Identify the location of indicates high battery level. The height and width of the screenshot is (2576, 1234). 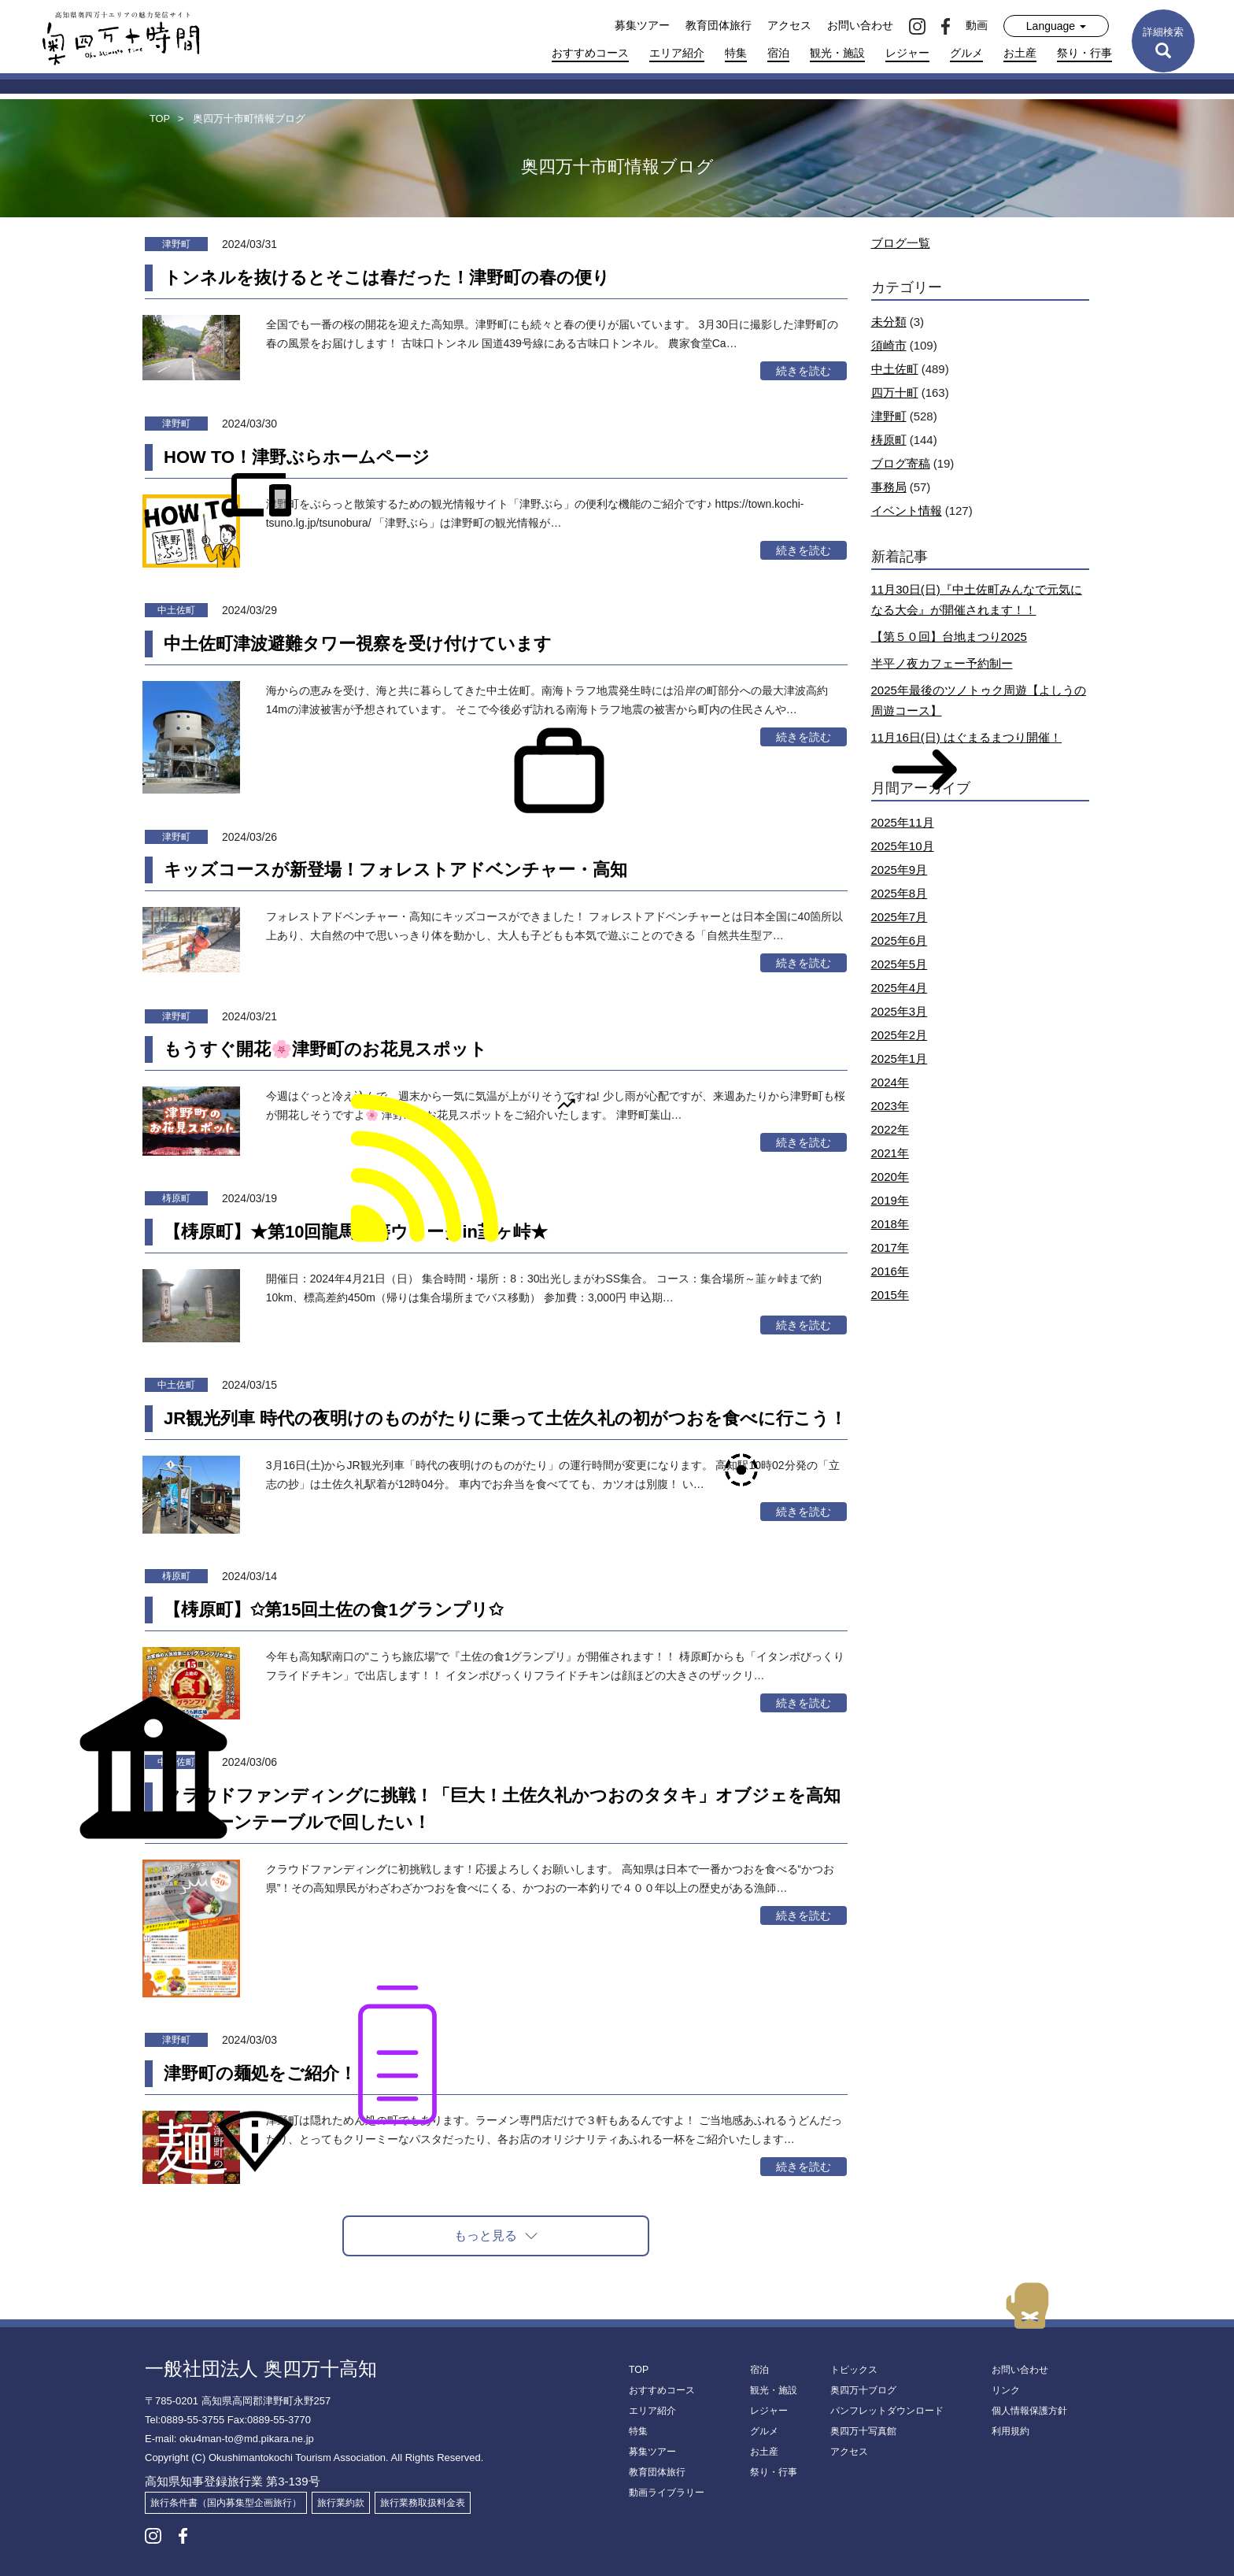
(397, 2057).